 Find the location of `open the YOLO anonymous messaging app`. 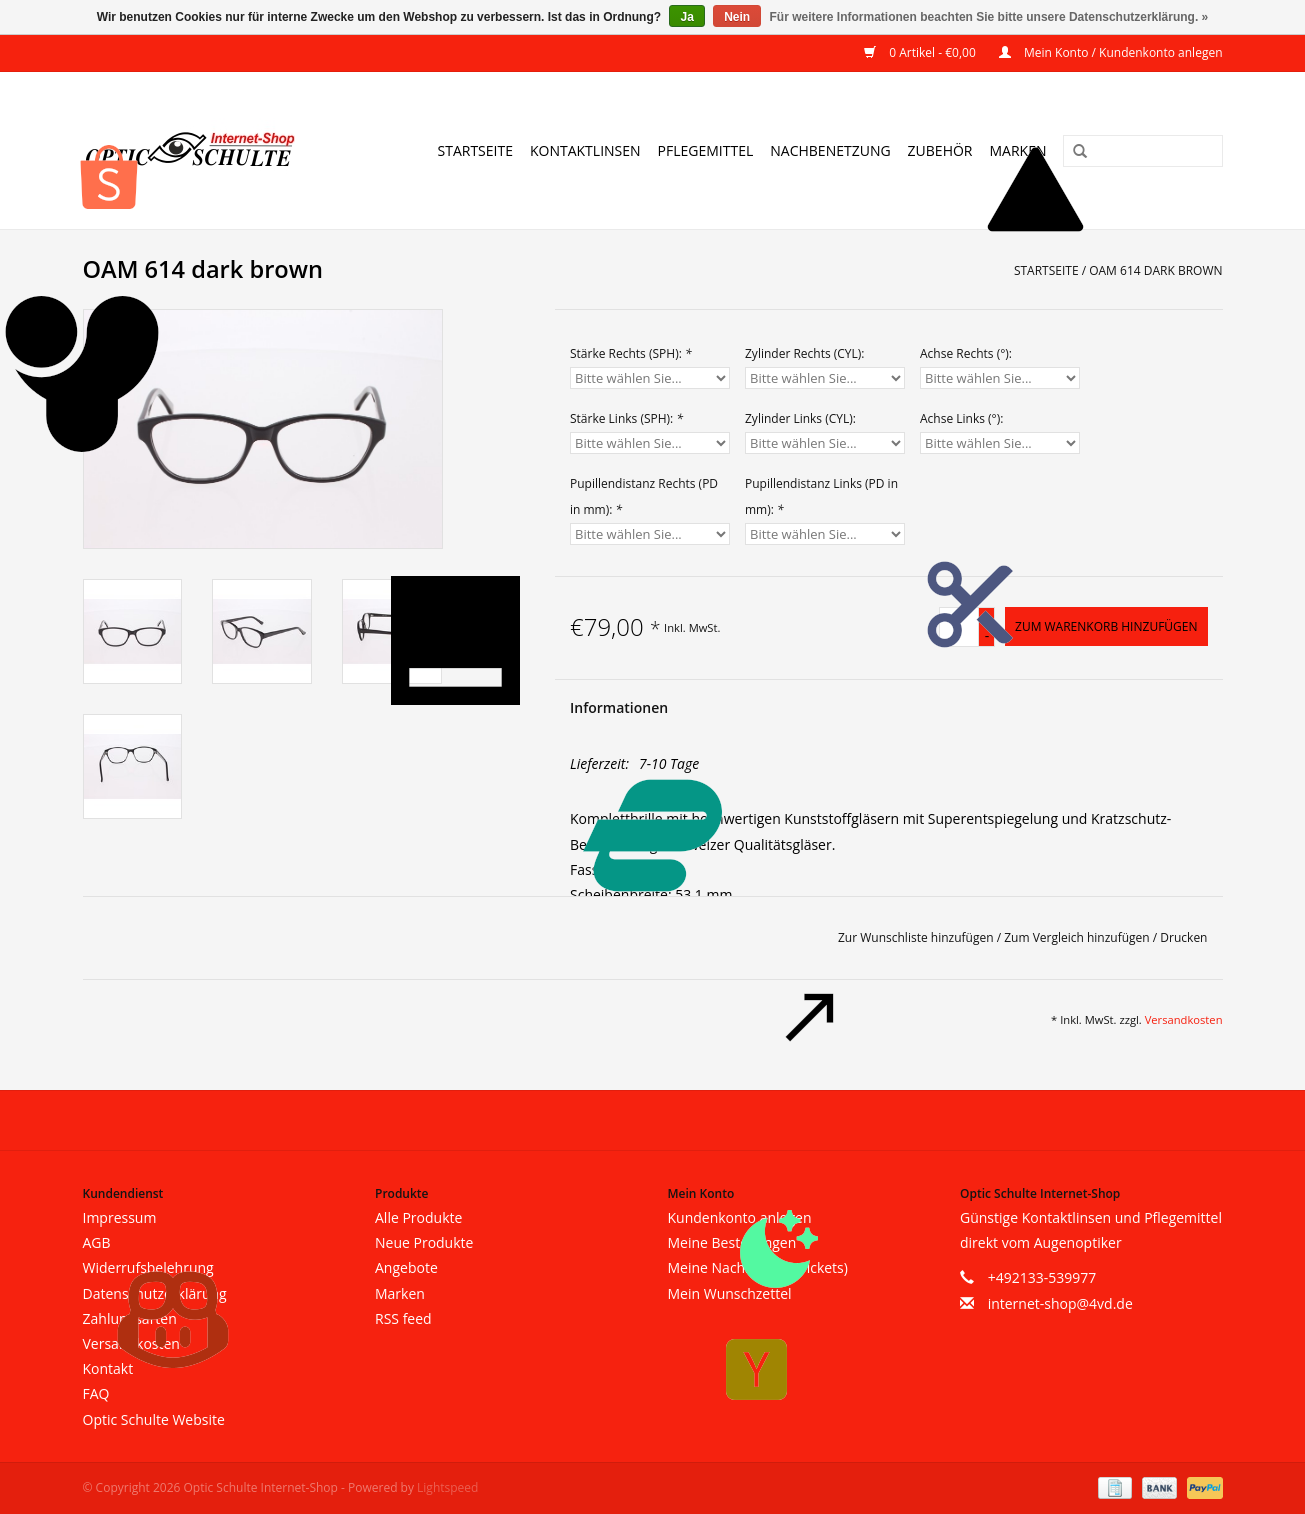

open the YOLO anonymous messaging app is located at coordinates (82, 374).